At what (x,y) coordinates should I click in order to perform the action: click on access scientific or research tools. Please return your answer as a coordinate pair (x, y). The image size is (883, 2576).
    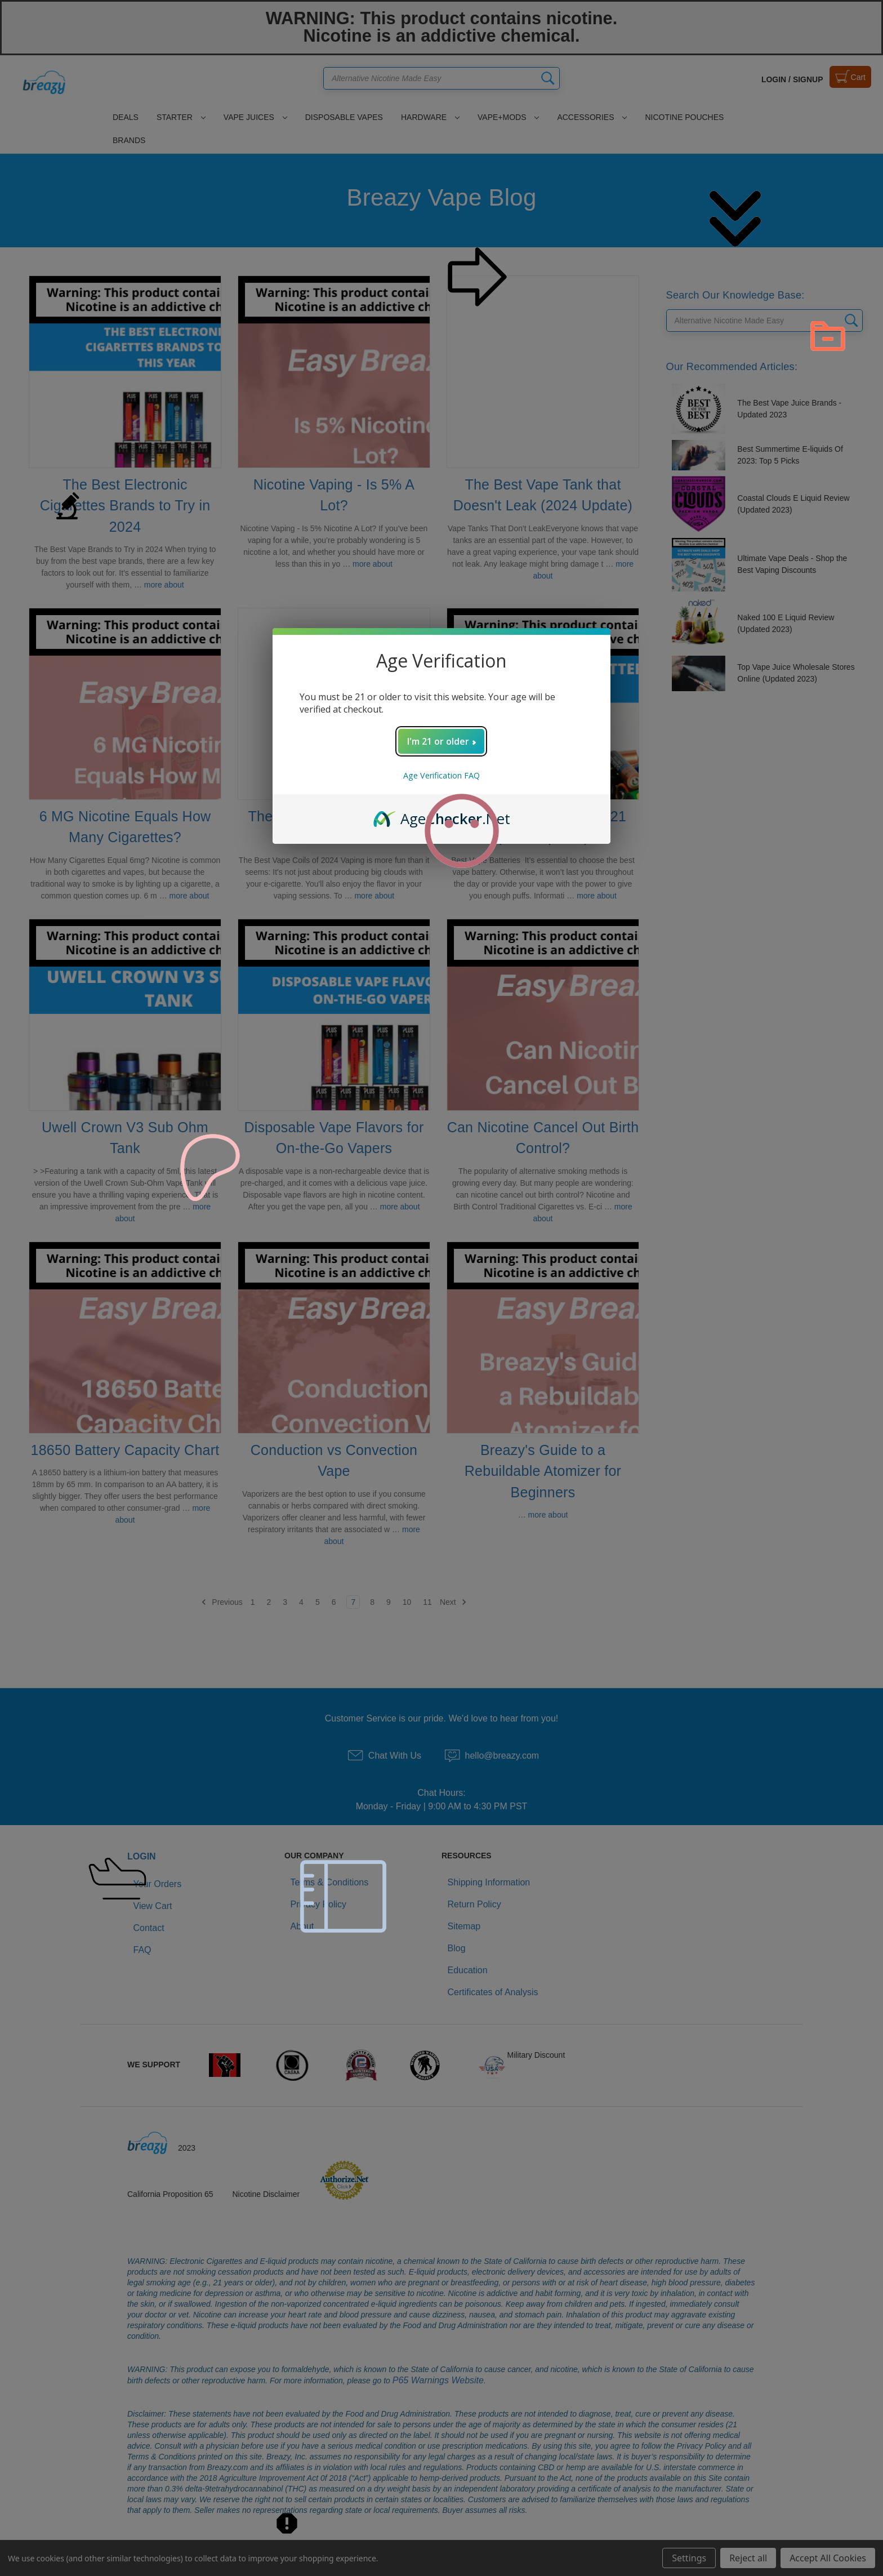
    Looking at the image, I should click on (67, 506).